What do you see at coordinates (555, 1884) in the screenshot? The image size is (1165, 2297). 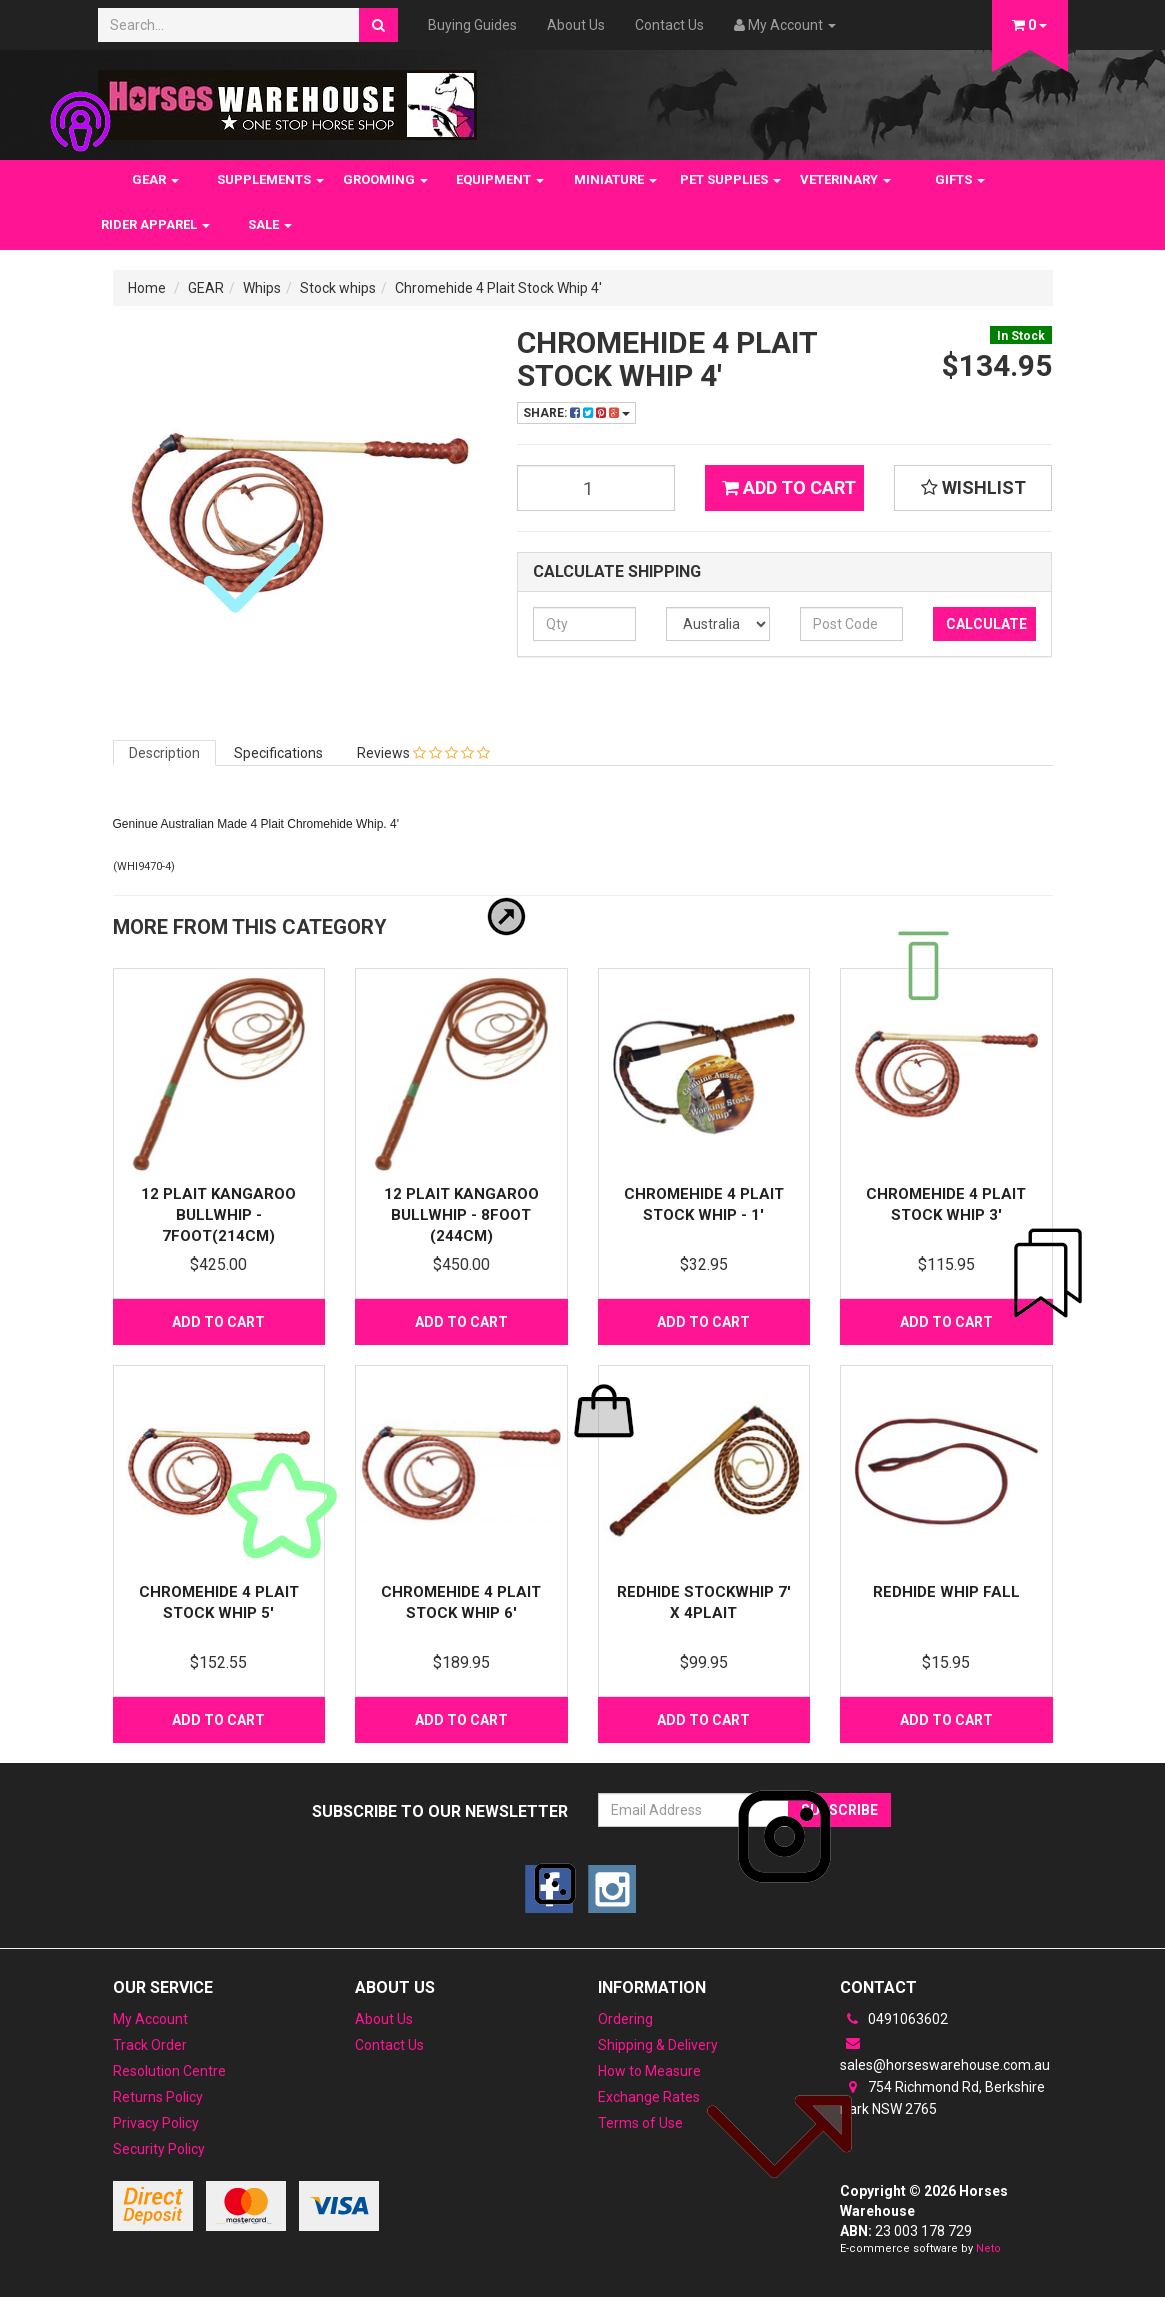 I see `randomize or shuffle content` at bounding box center [555, 1884].